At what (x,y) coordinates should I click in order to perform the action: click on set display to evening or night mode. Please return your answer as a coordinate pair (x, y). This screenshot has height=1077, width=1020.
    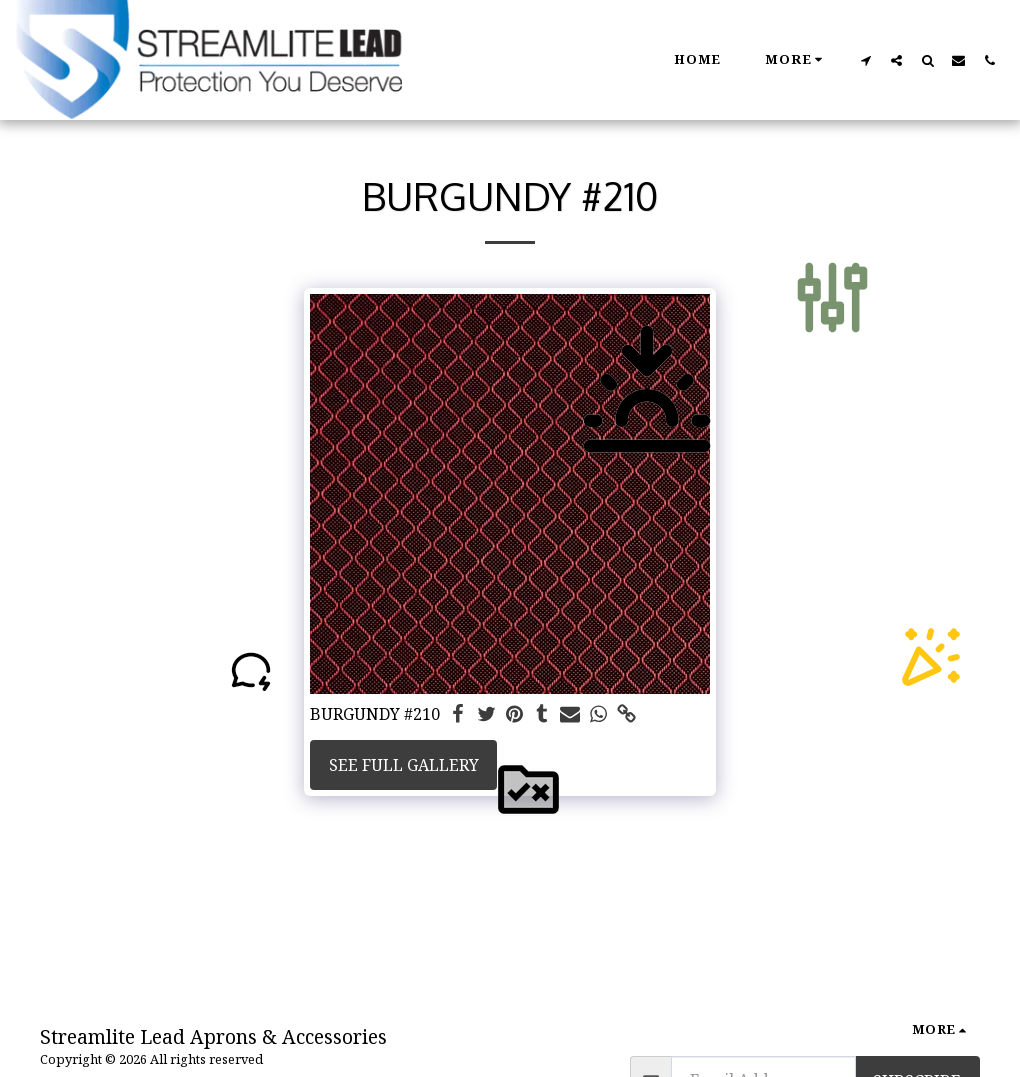
    Looking at the image, I should click on (647, 389).